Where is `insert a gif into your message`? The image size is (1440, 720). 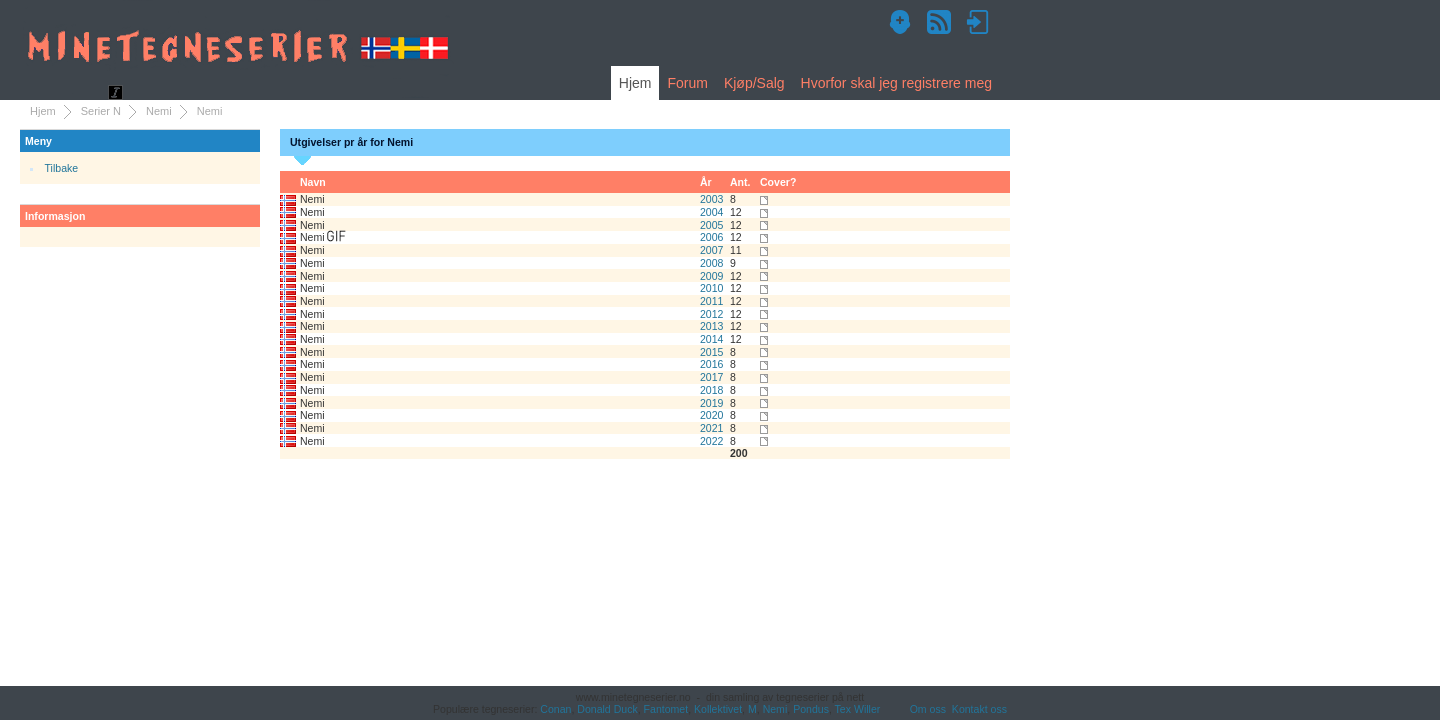 insert a gif into your message is located at coordinates (336, 236).